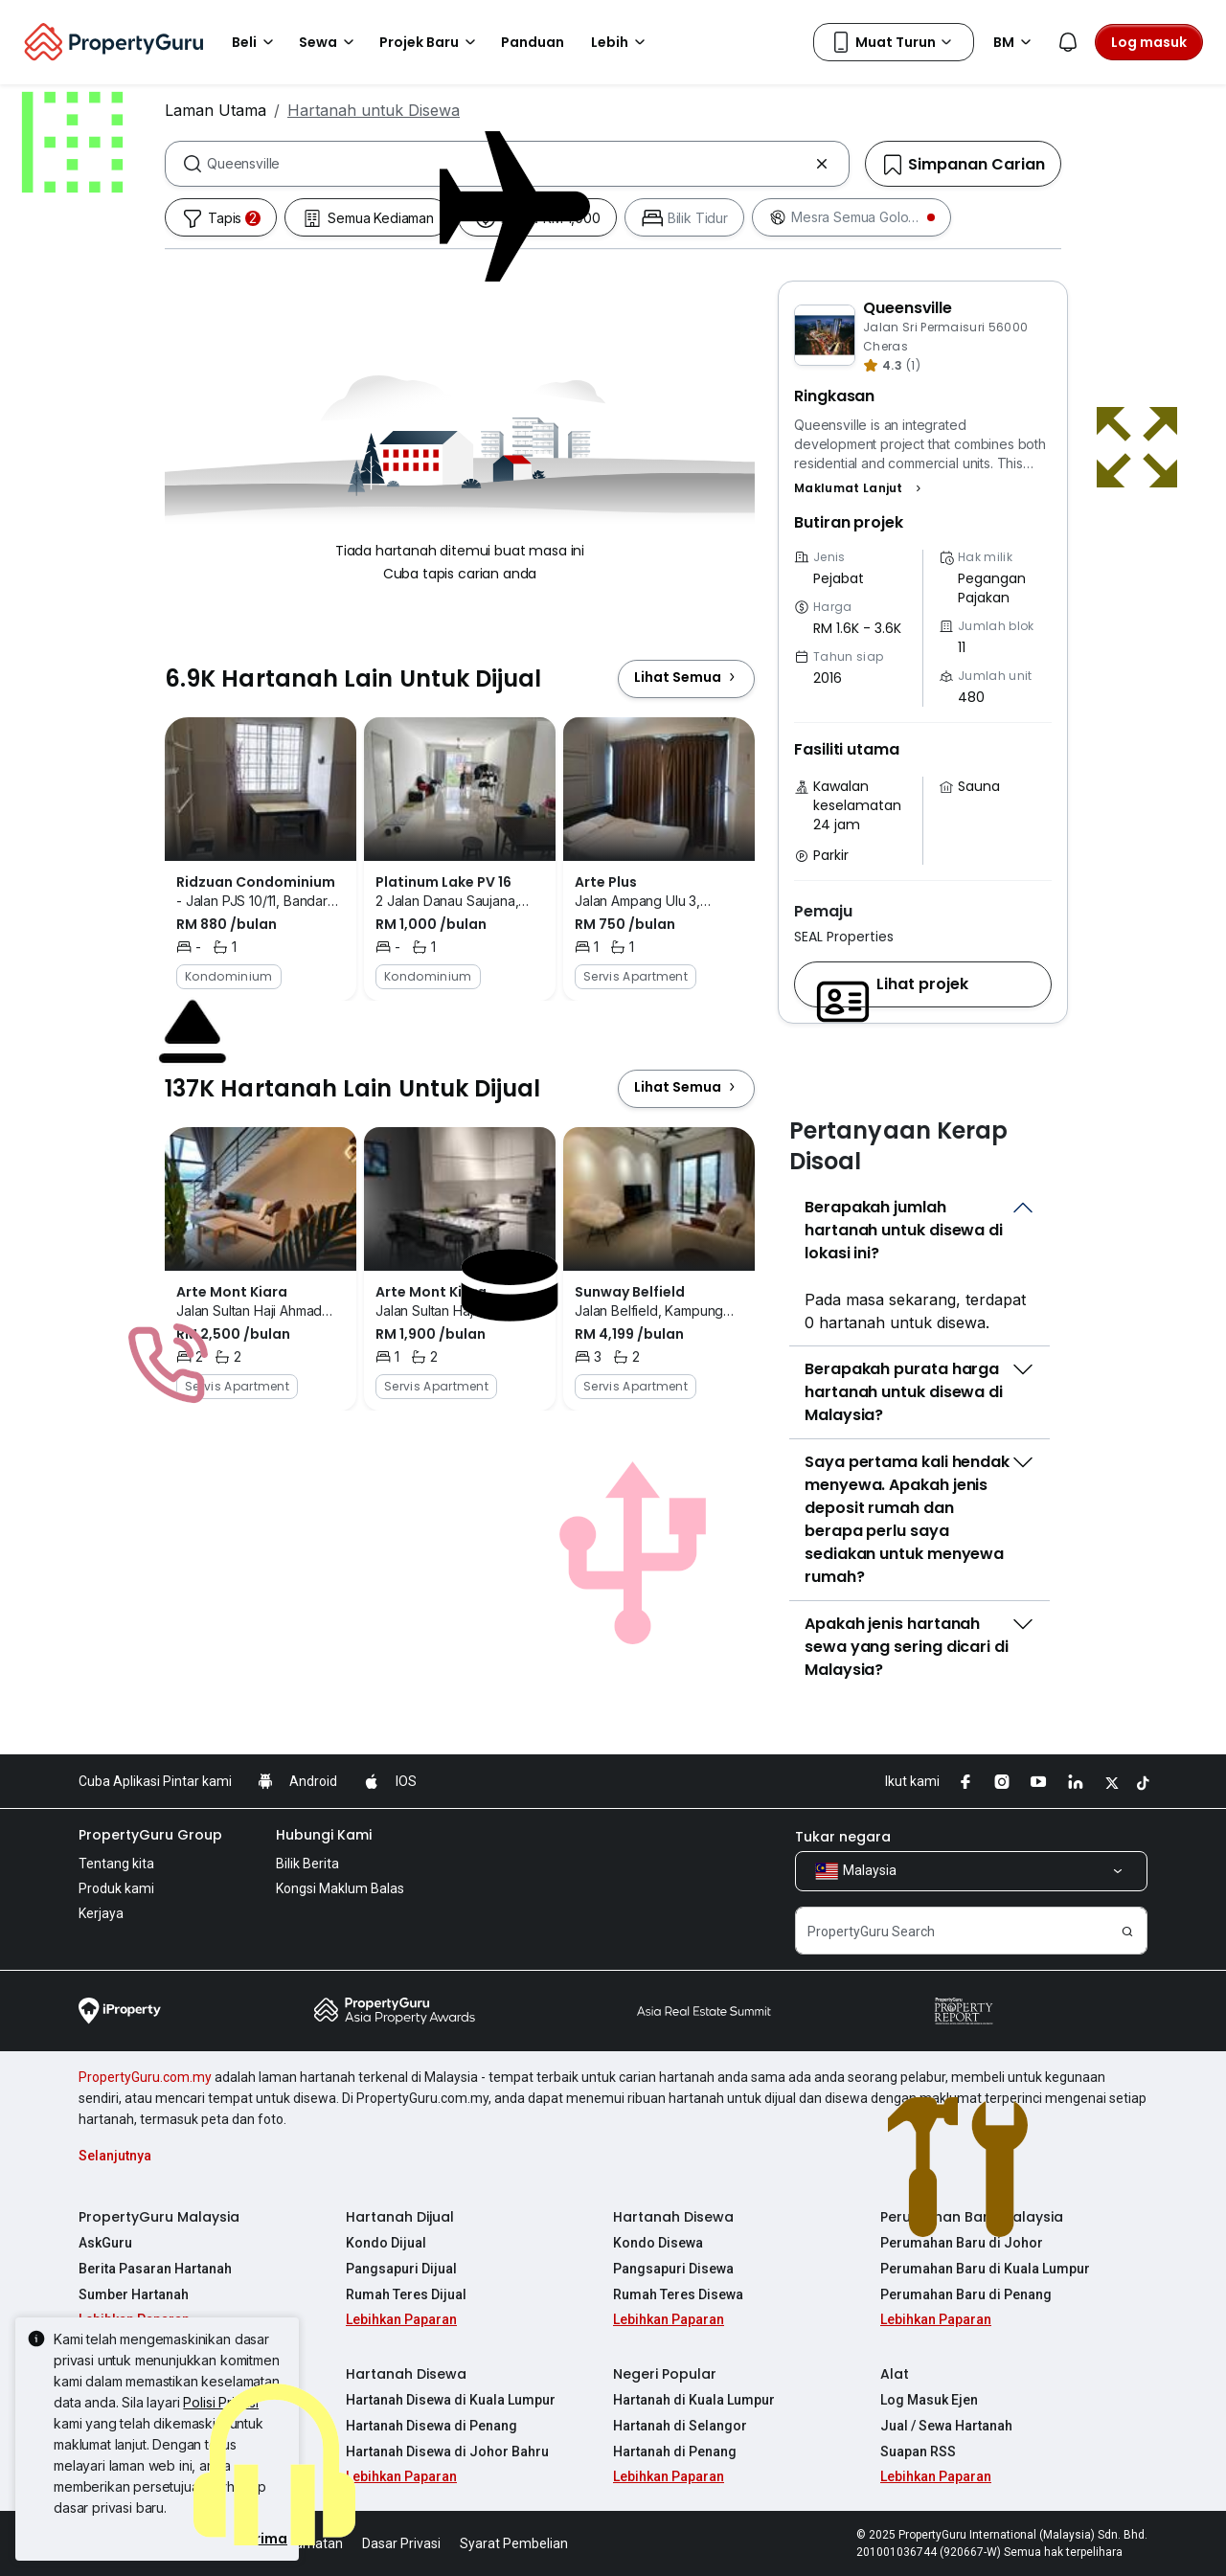 This screenshot has height=2576, width=1226. I want to click on enable airplane mode, so click(514, 206).